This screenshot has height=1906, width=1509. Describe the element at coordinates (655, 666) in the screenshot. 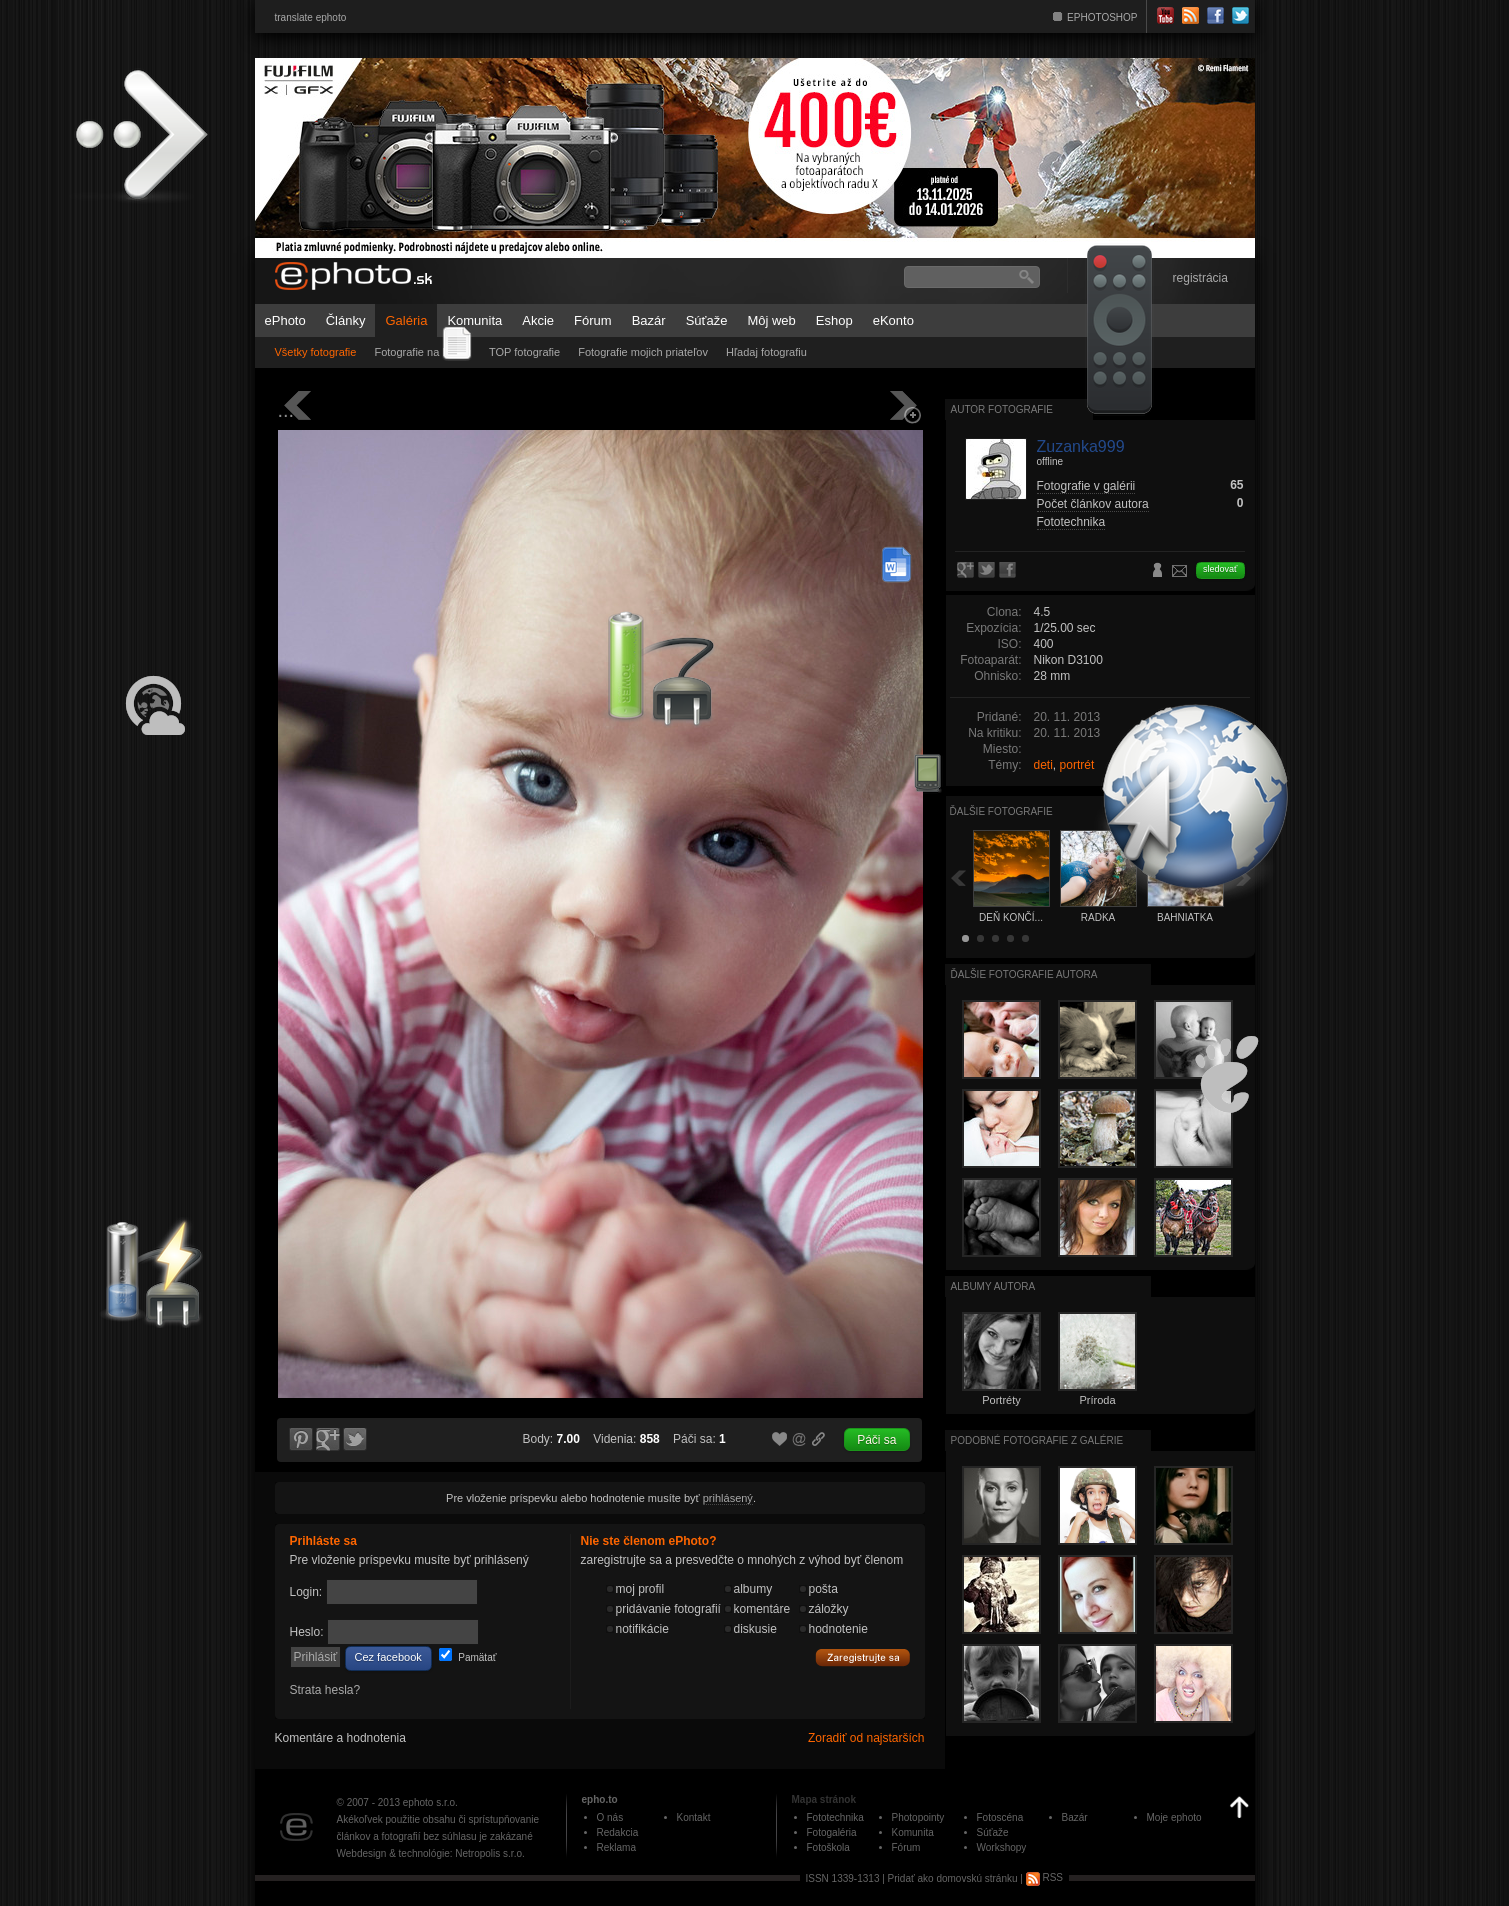

I see `battery fully charged and connected to power` at that location.